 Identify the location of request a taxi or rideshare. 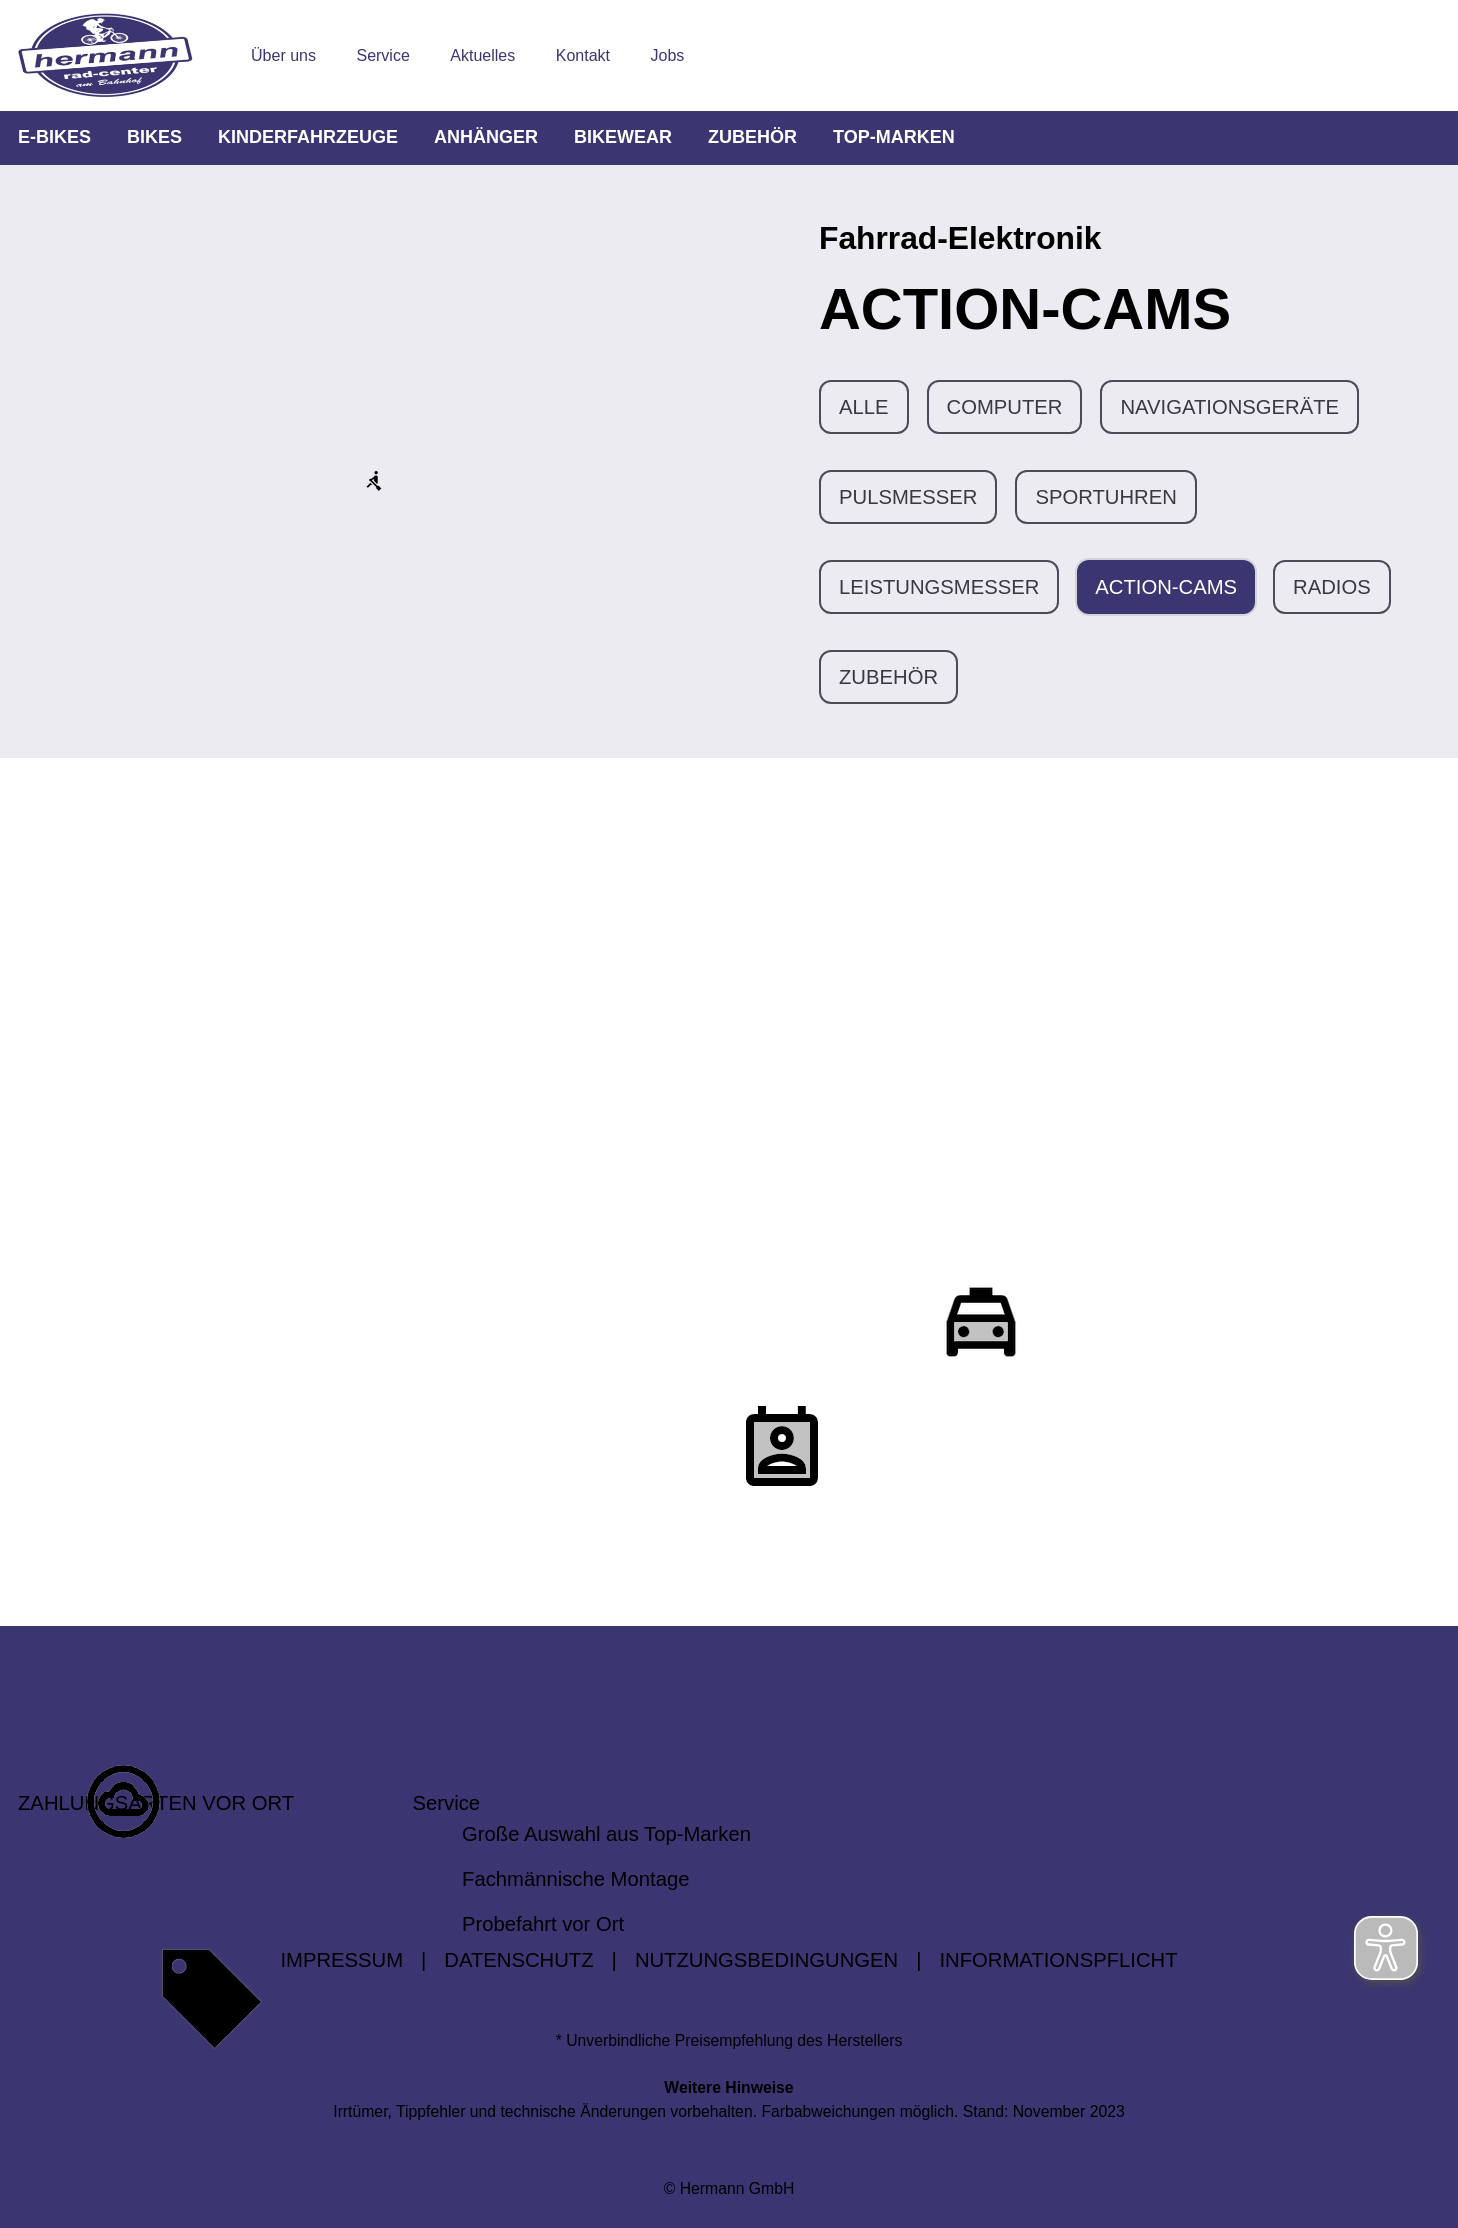
(981, 1322).